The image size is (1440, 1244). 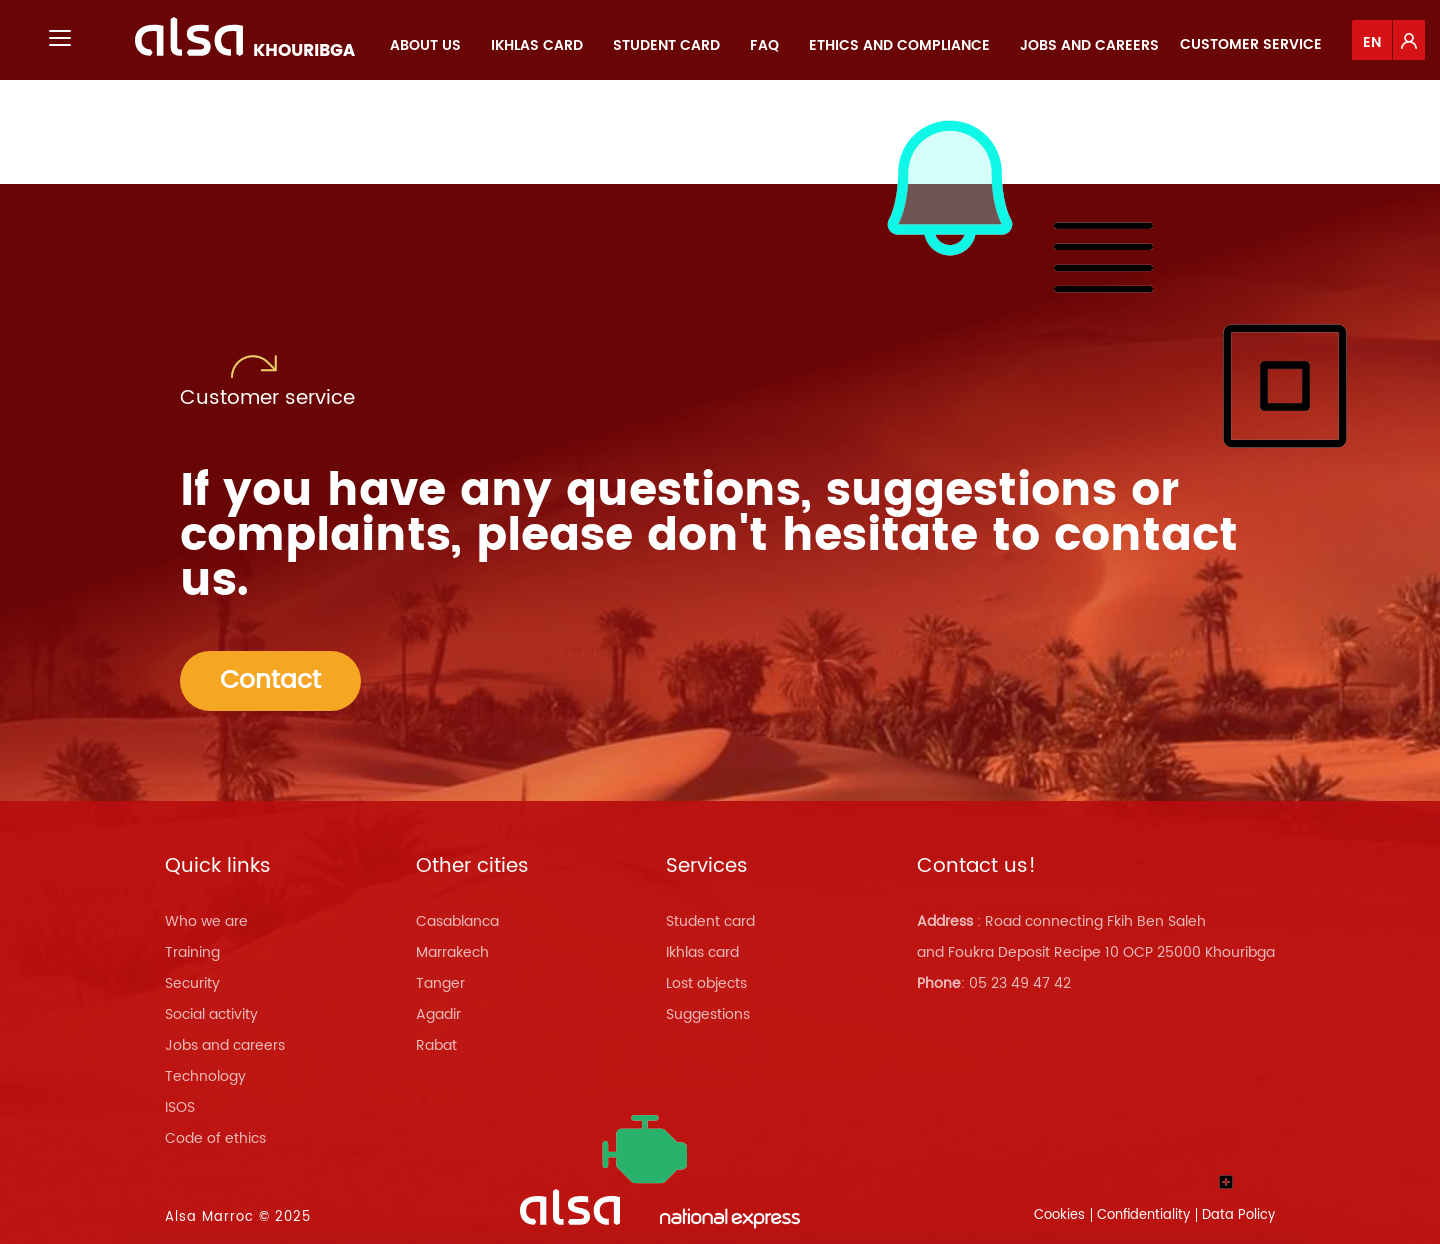 What do you see at coordinates (1226, 1182) in the screenshot?
I see `add a new item or content` at bounding box center [1226, 1182].